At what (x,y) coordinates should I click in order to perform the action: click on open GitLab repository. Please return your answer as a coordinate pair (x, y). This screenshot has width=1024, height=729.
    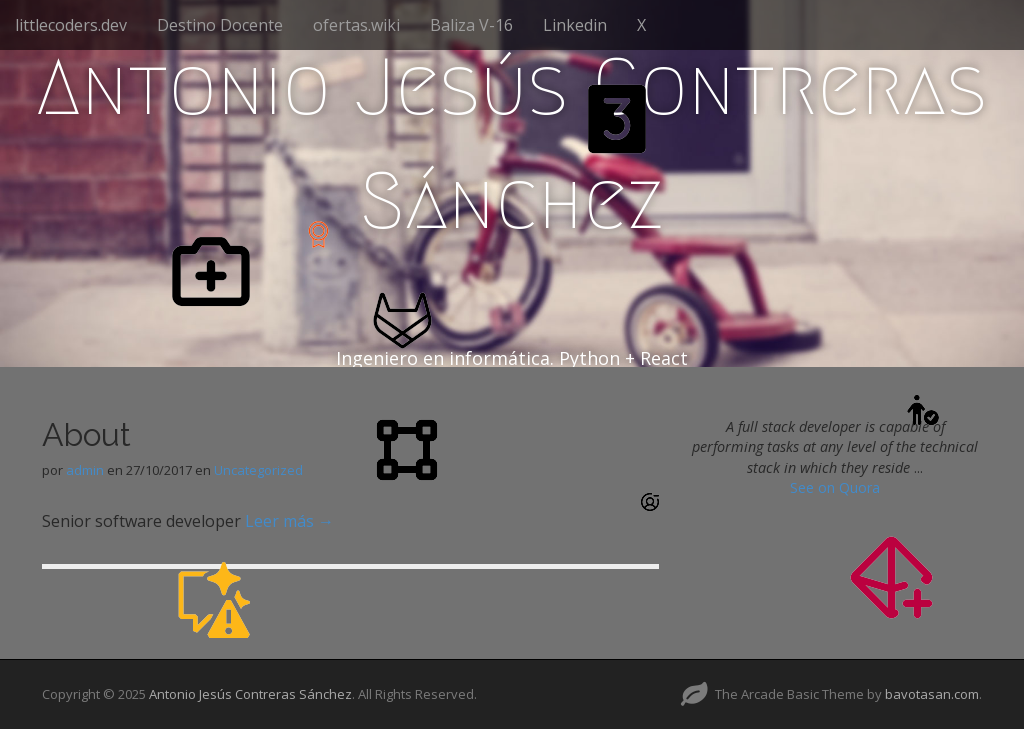
    Looking at the image, I should click on (402, 319).